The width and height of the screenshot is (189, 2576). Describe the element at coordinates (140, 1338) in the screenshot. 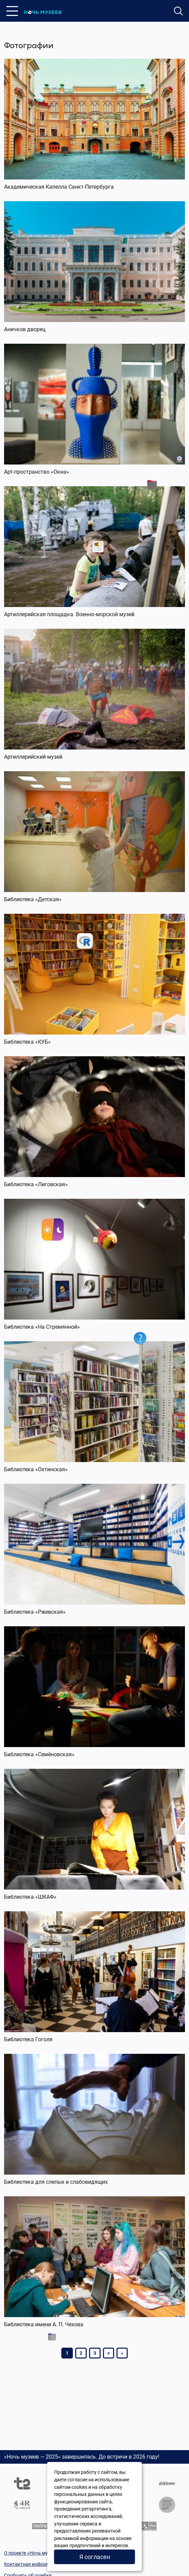

I see `access help documentation or support` at that location.